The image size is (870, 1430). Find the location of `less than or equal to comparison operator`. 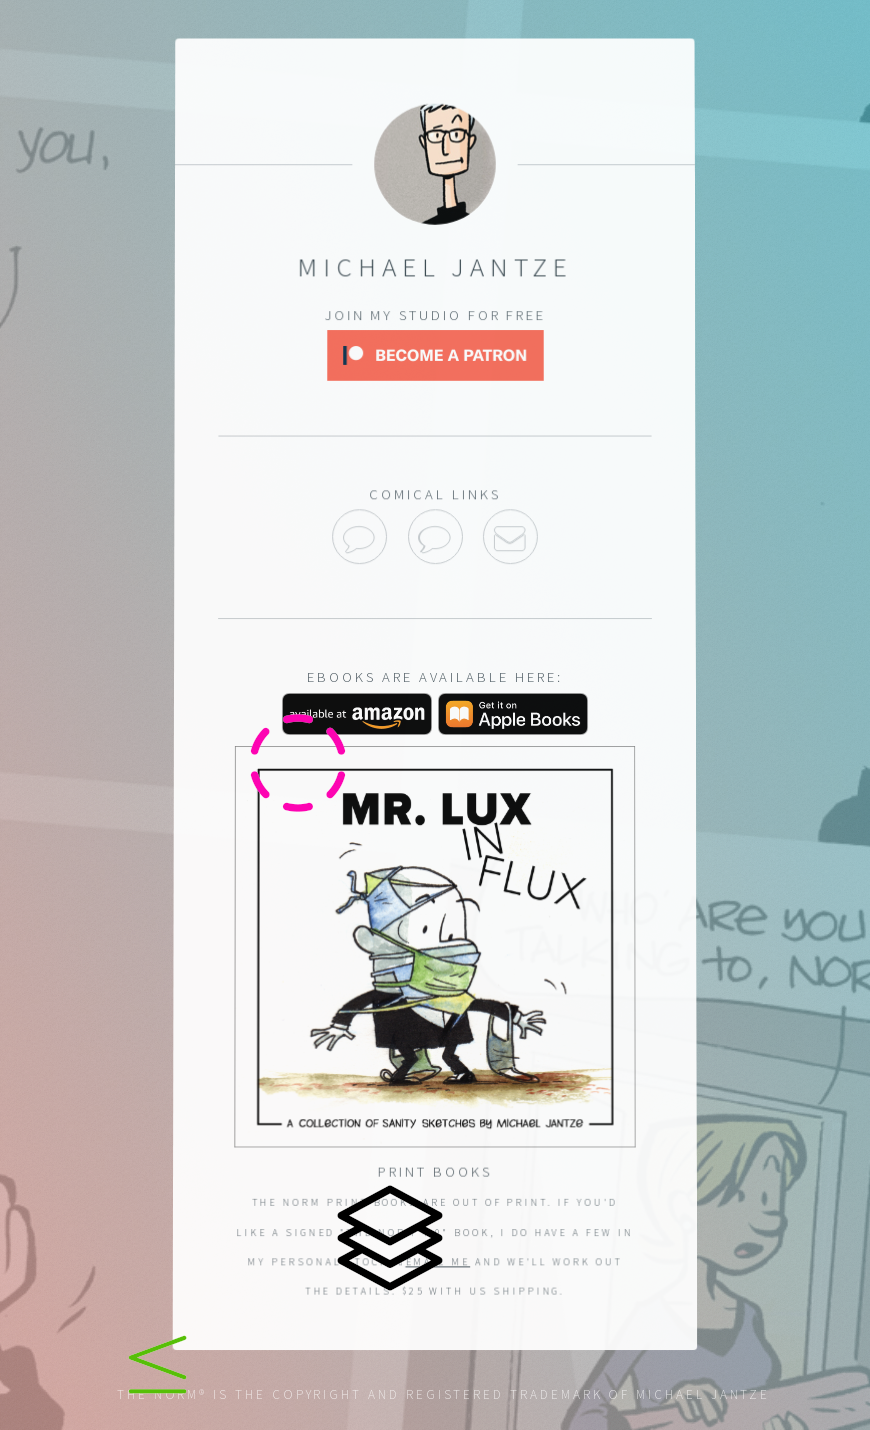

less than or equal to comparison operator is located at coordinates (159, 1366).